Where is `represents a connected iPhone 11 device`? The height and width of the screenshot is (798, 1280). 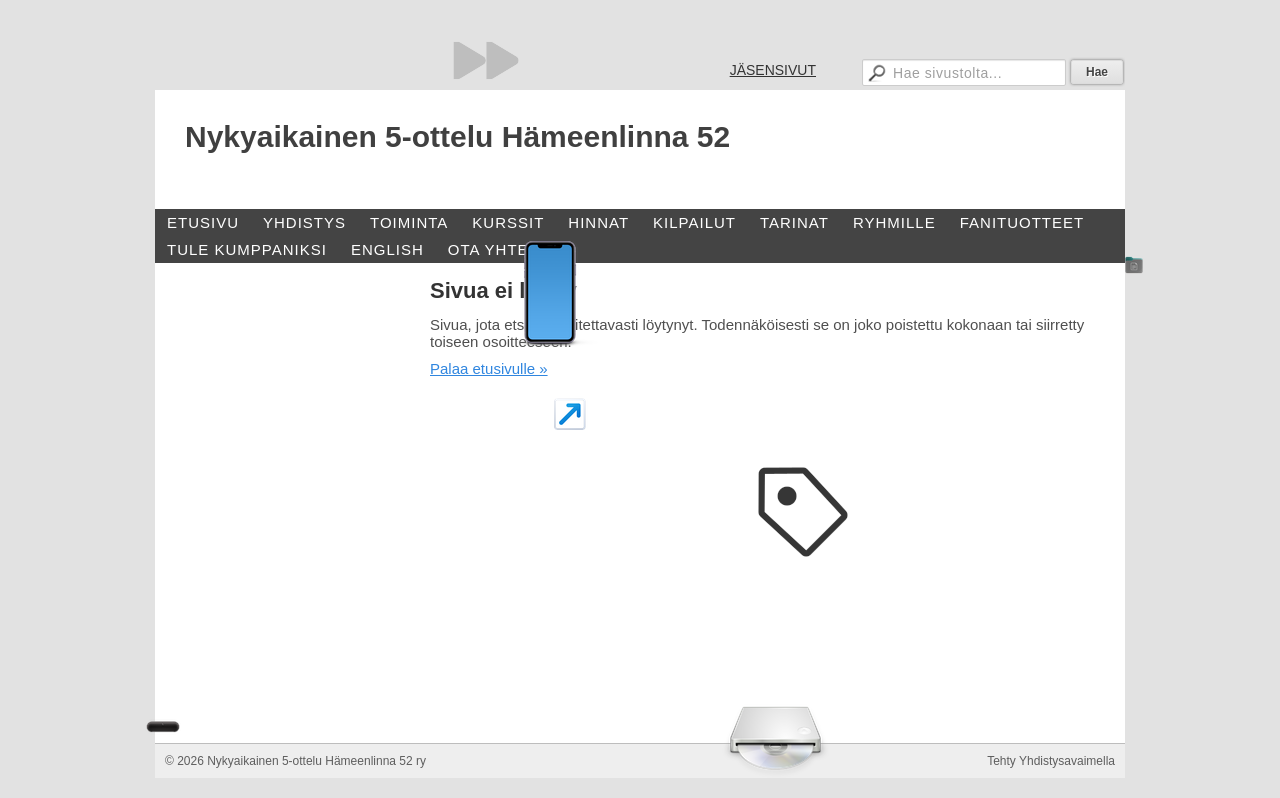
represents a connected iPhone 11 device is located at coordinates (550, 294).